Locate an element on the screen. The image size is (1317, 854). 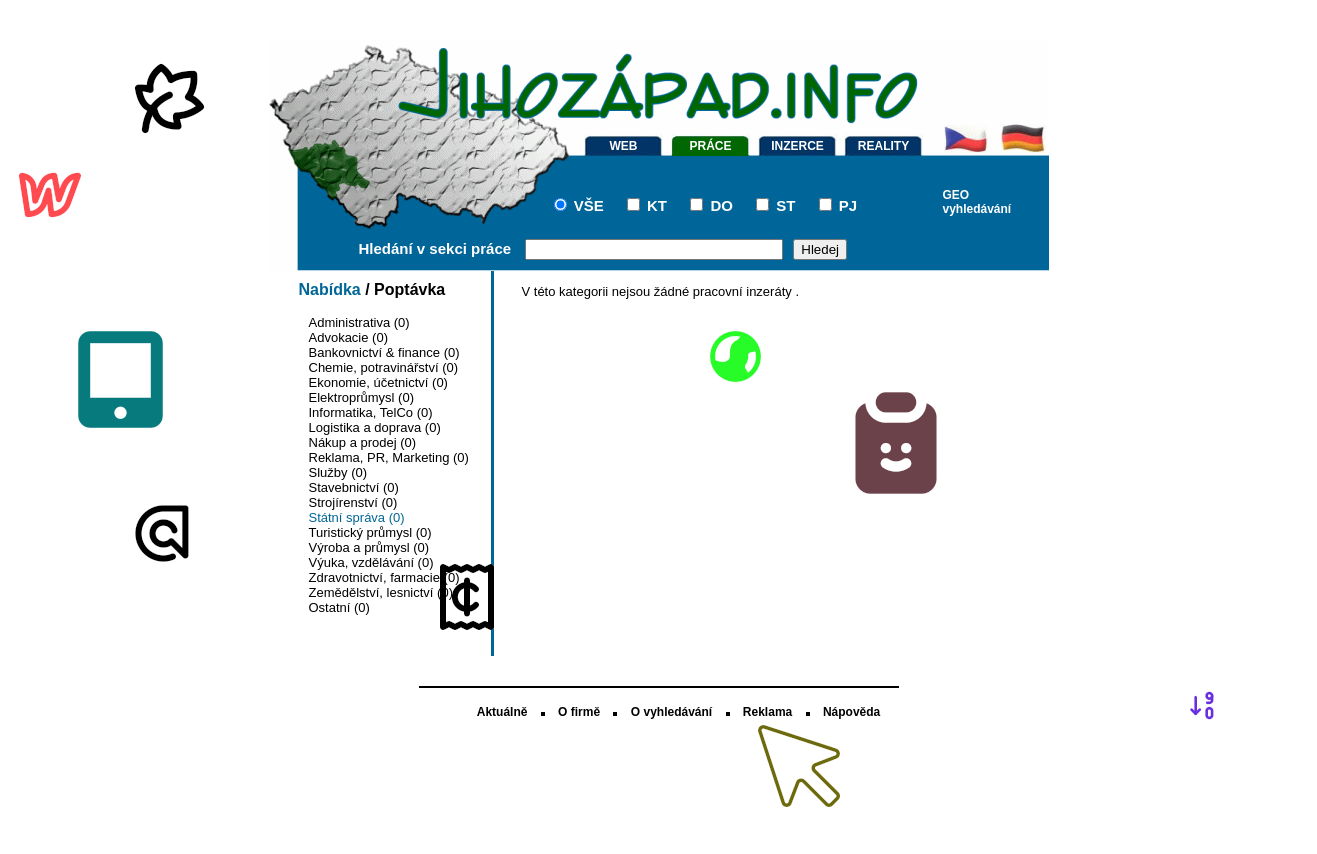
mouse cursor indicator is located at coordinates (799, 766).